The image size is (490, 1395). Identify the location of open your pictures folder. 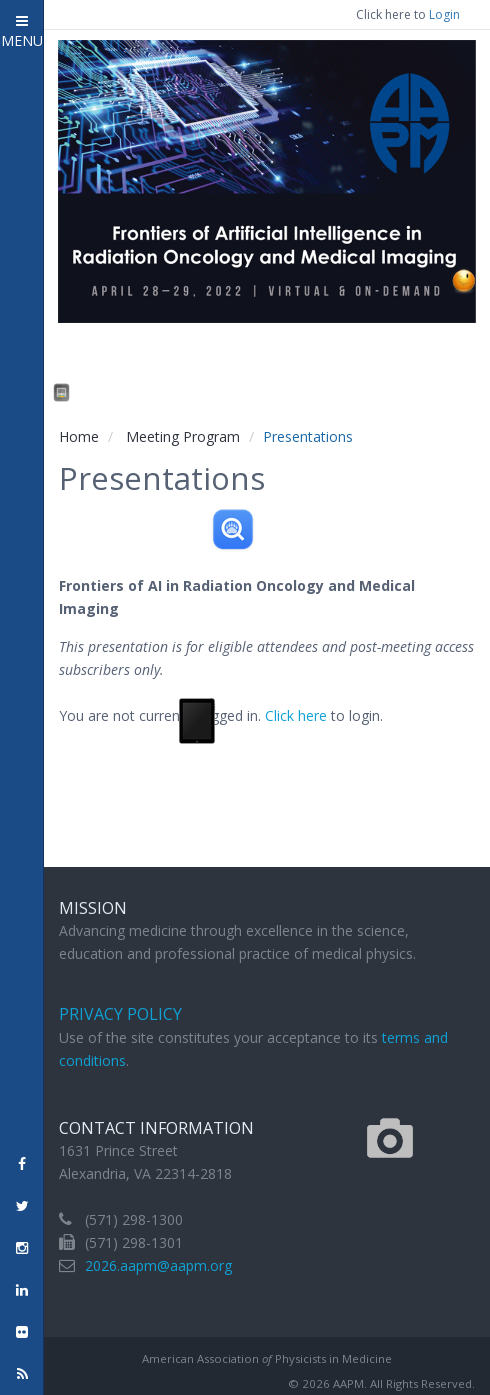
(390, 1138).